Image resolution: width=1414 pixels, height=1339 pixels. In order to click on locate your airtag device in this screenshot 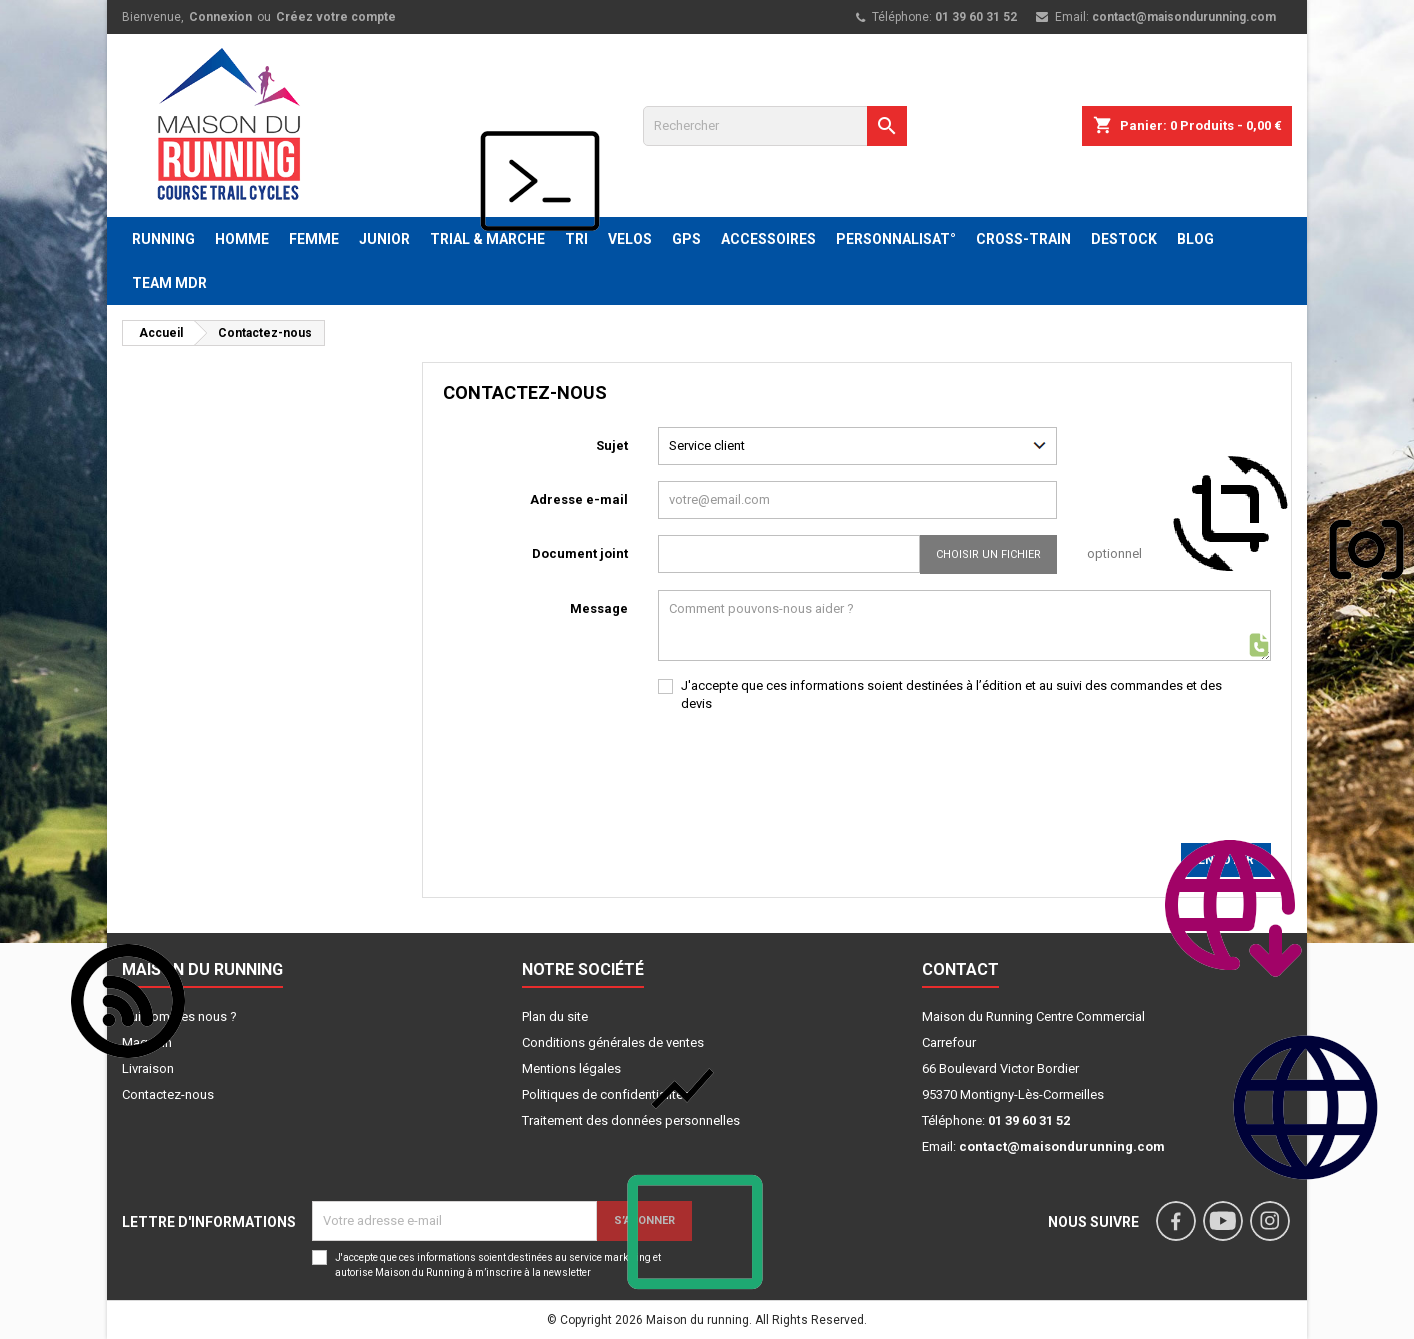, I will do `click(128, 1001)`.